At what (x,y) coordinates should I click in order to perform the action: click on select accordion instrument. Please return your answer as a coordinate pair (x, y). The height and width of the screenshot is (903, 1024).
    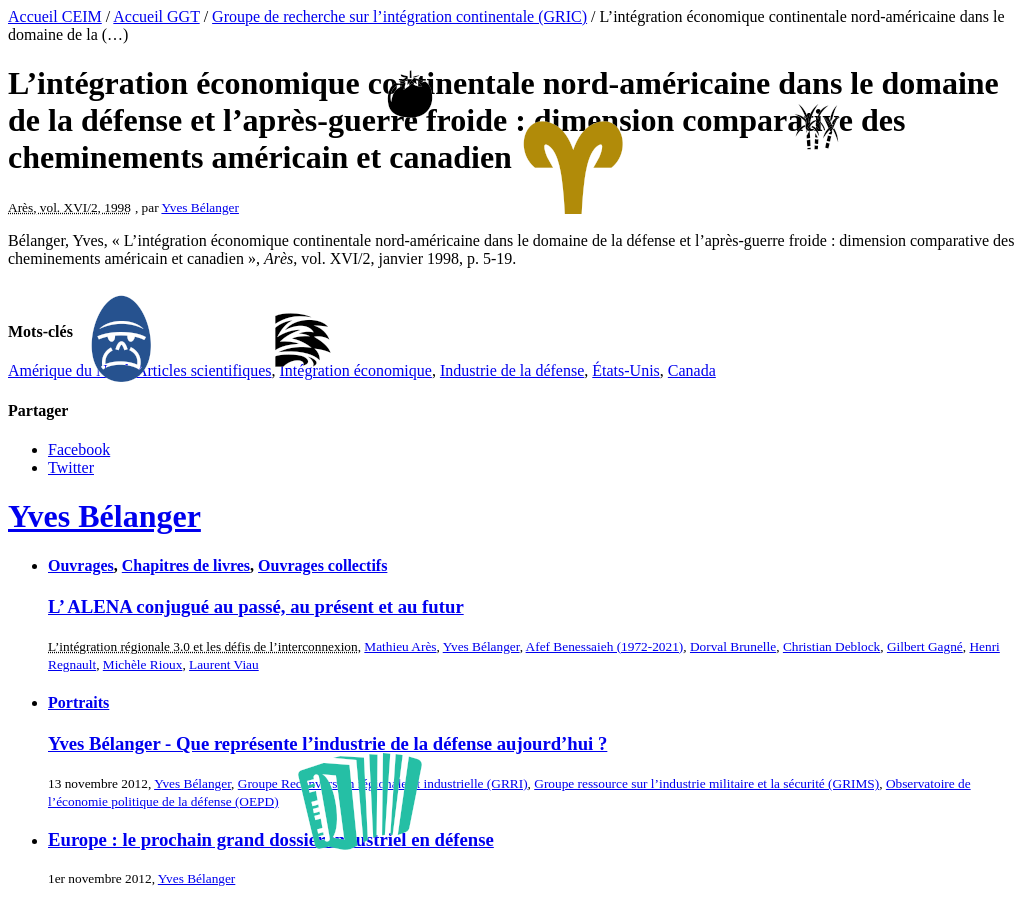
    Looking at the image, I should click on (360, 797).